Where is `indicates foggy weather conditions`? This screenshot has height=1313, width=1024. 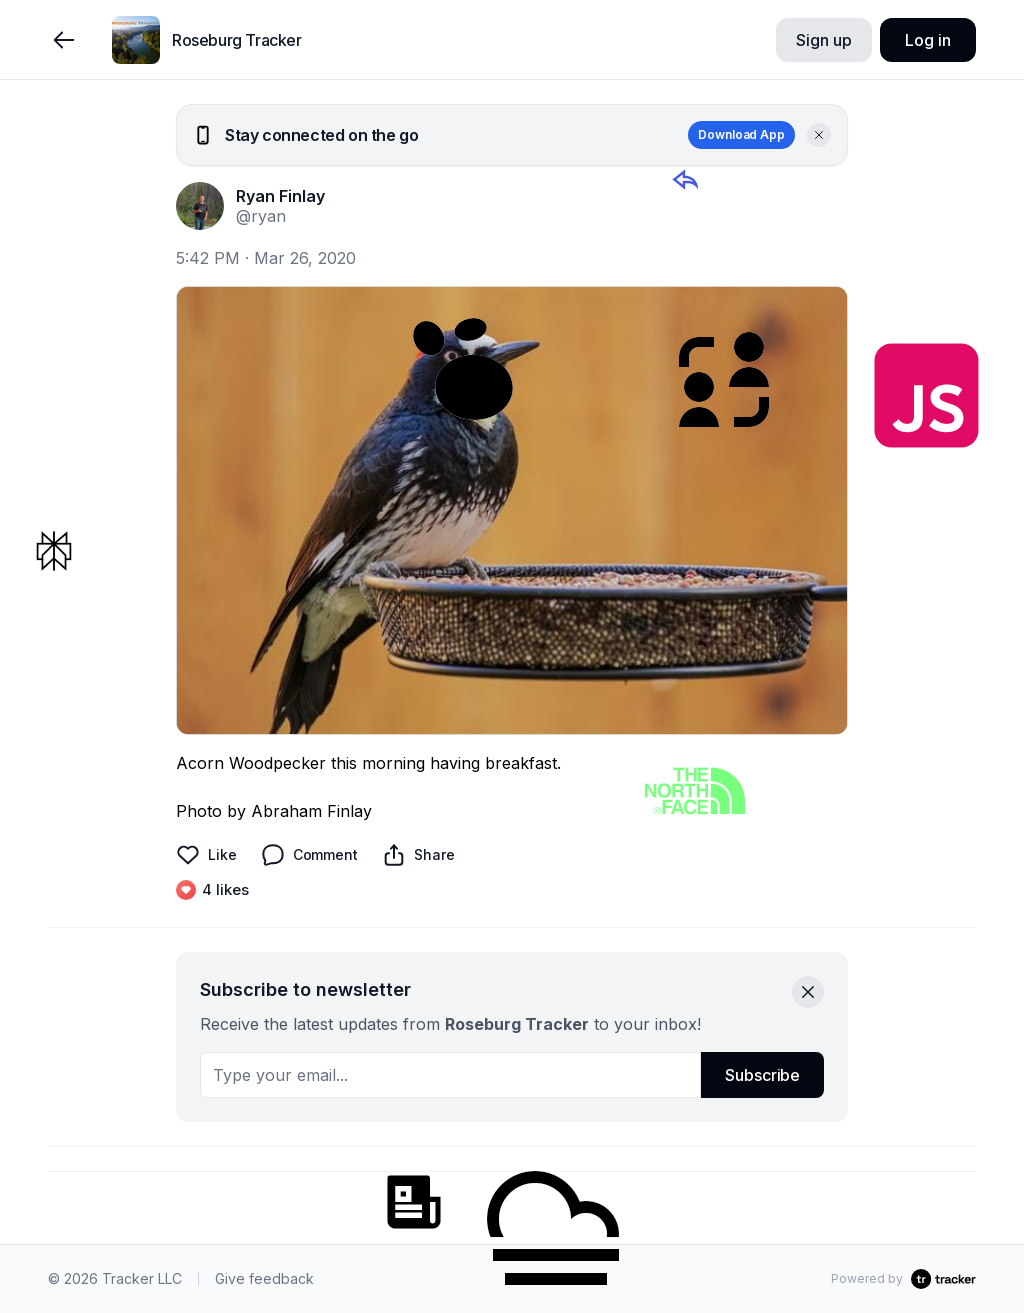 indicates foggy weather conditions is located at coordinates (553, 1231).